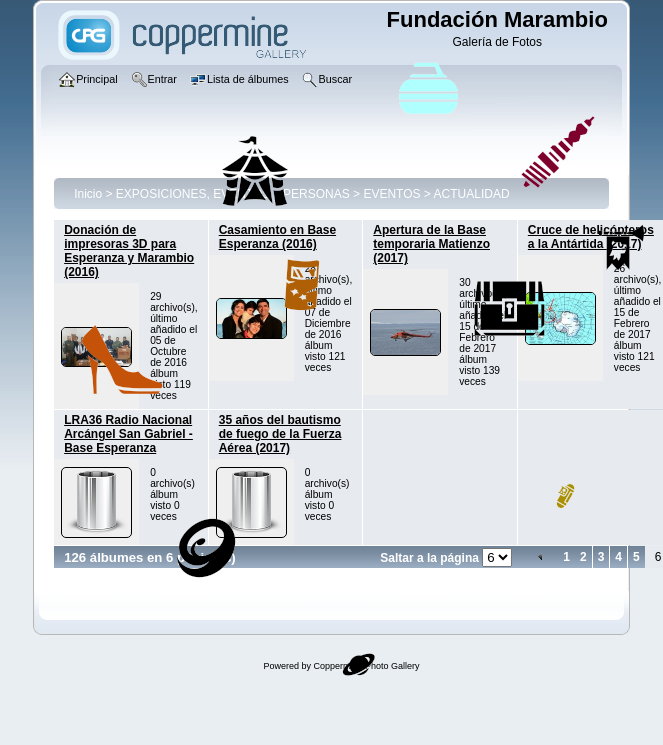 This screenshot has width=663, height=745. I want to click on indicates a wind or air-based ability, so click(206, 548).